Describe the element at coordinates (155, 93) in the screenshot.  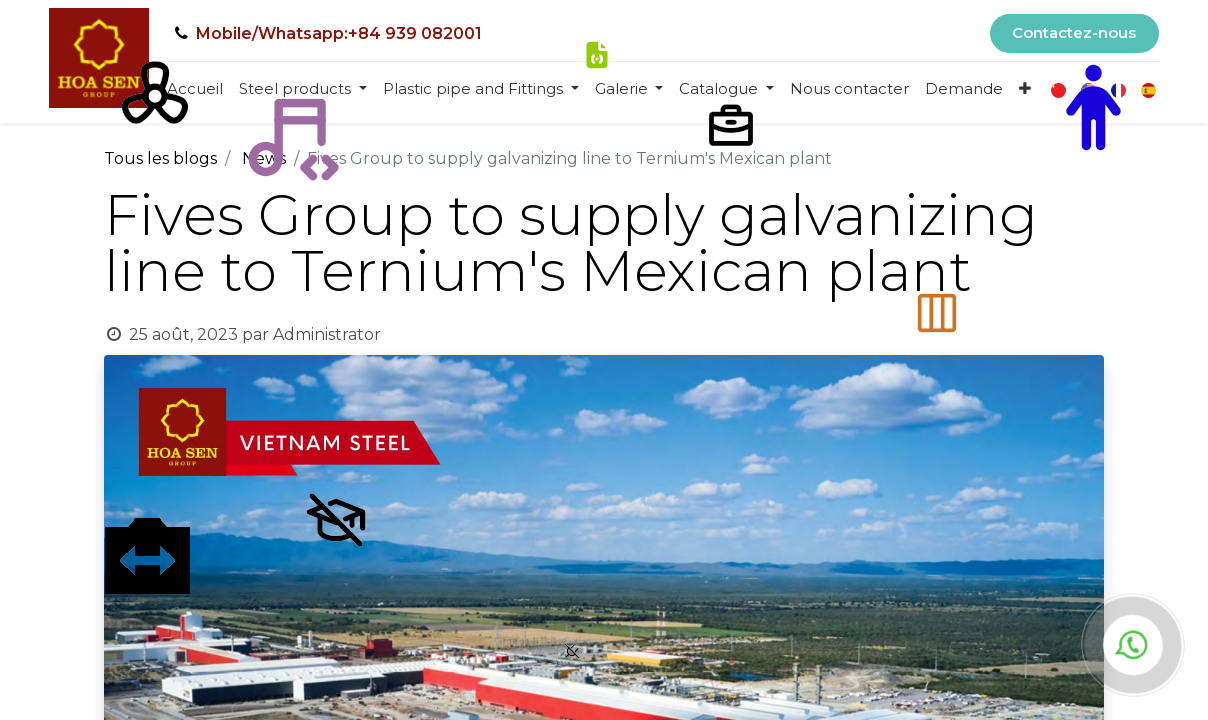
I see `fan or cooling system controls` at that location.